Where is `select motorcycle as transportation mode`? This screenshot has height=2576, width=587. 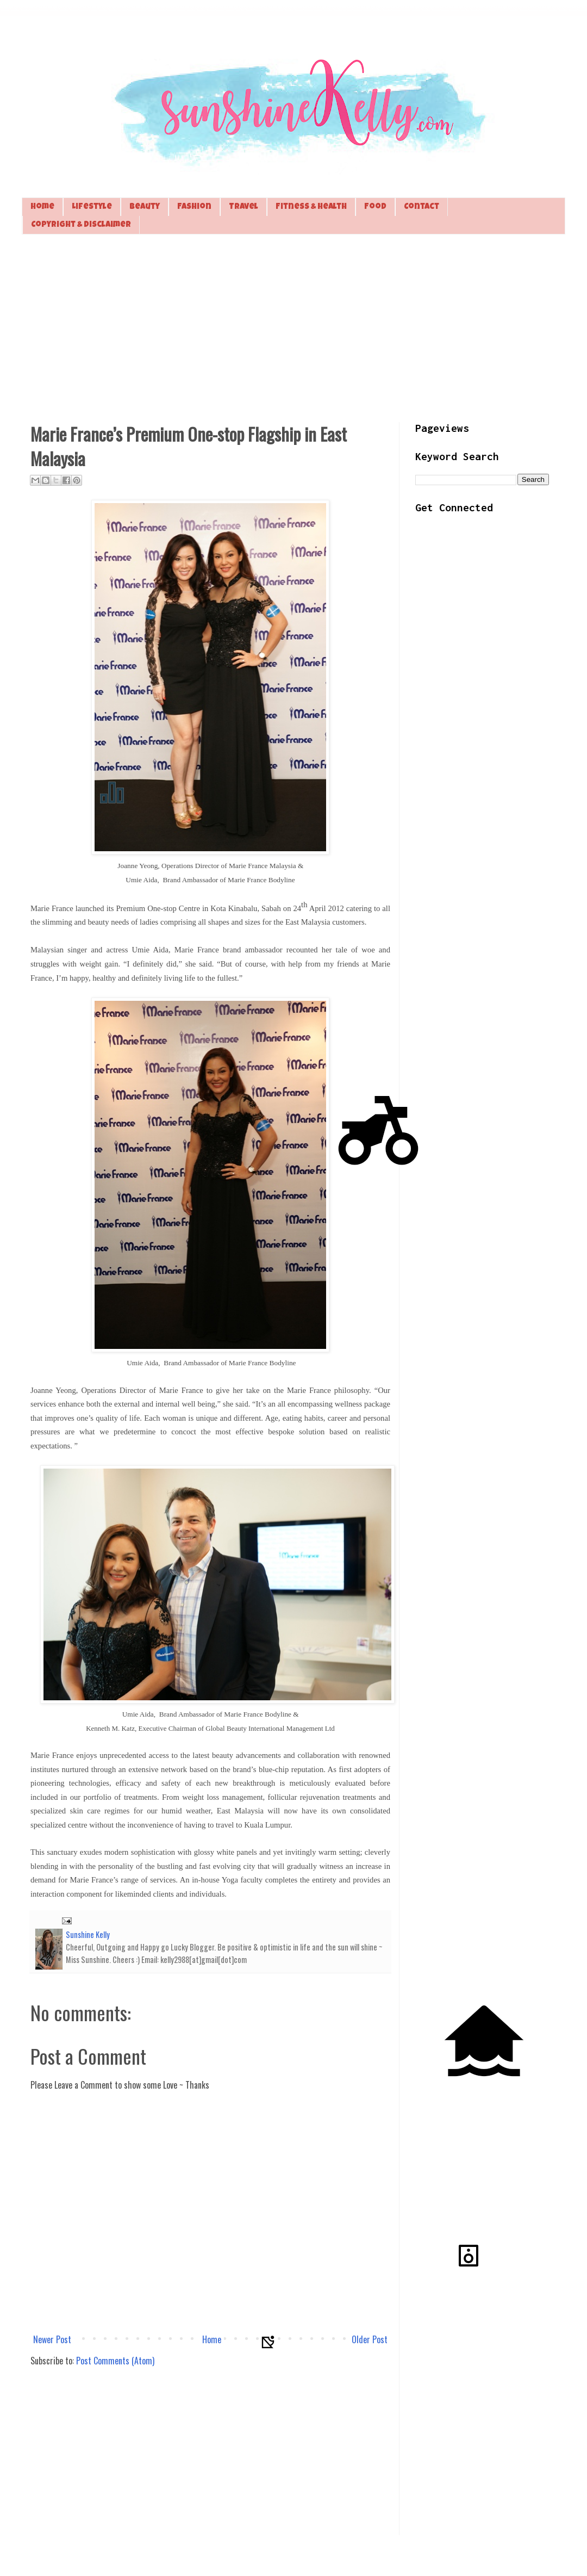
select motorcycle as transportation mode is located at coordinates (378, 1129).